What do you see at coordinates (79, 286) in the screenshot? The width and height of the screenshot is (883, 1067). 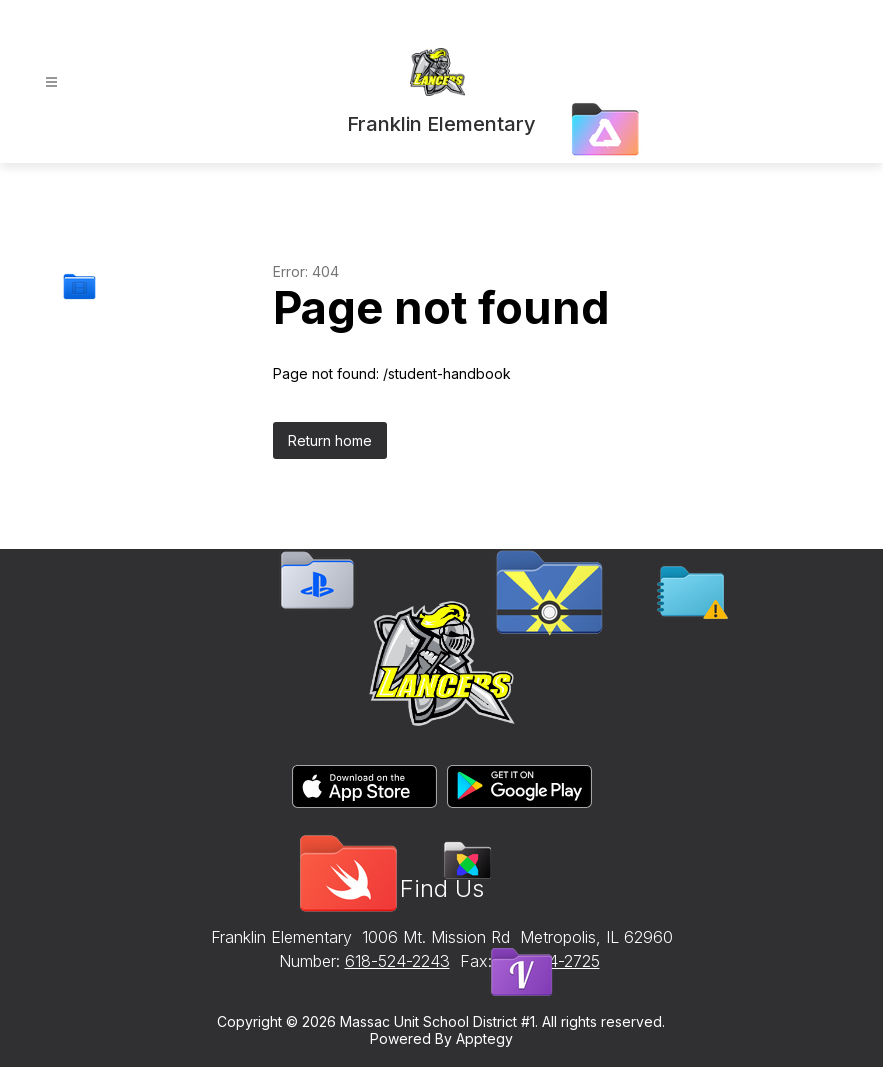 I see `open your videos folder` at bounding box center [79, 286].